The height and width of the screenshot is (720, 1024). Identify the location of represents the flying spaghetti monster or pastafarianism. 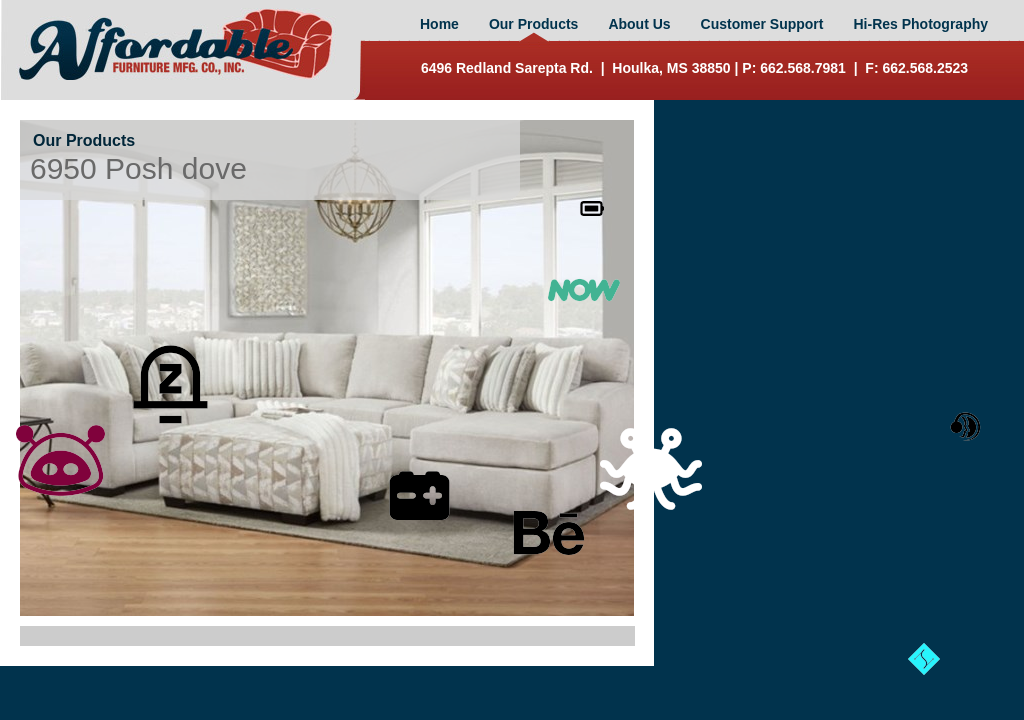
(651, 469).